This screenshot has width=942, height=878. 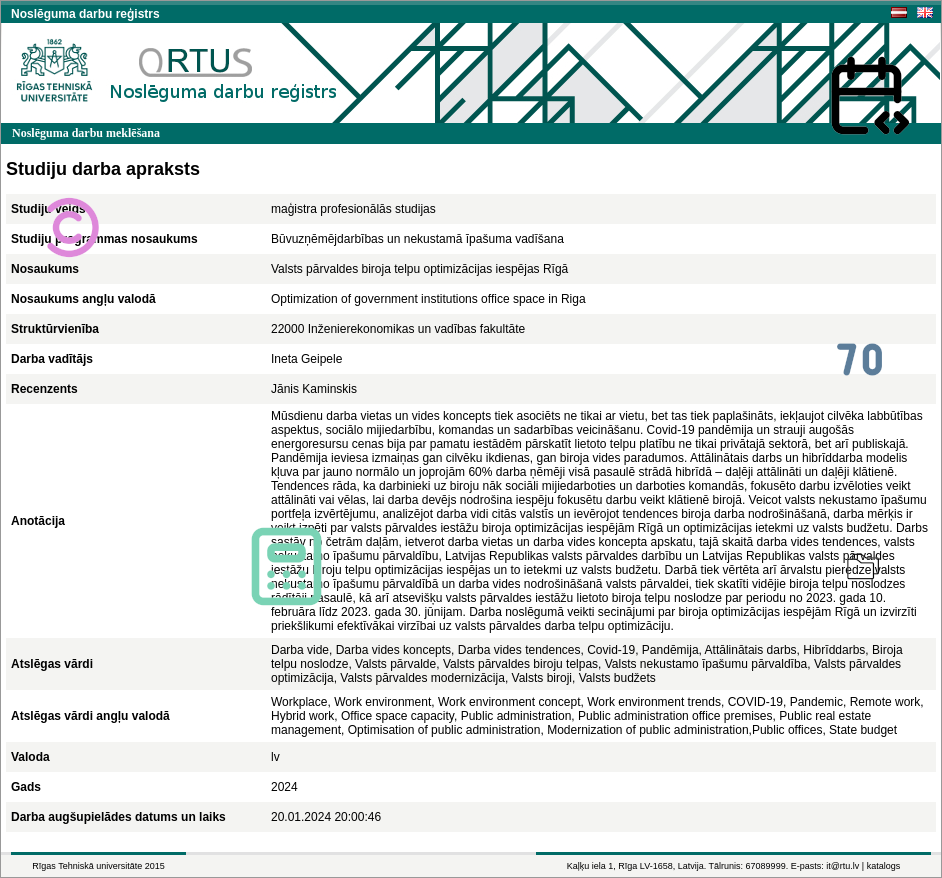 I want to click on comedy central brand logo, so click(x=72, y=227).